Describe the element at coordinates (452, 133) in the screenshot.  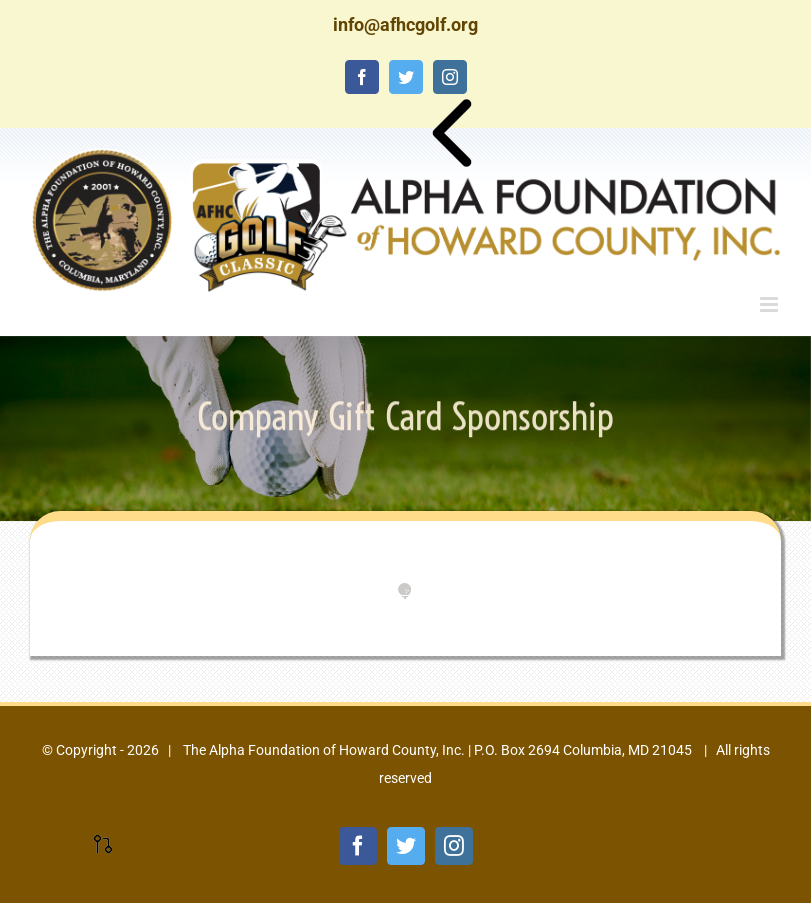
I see `go back to the previous screen` at that location.